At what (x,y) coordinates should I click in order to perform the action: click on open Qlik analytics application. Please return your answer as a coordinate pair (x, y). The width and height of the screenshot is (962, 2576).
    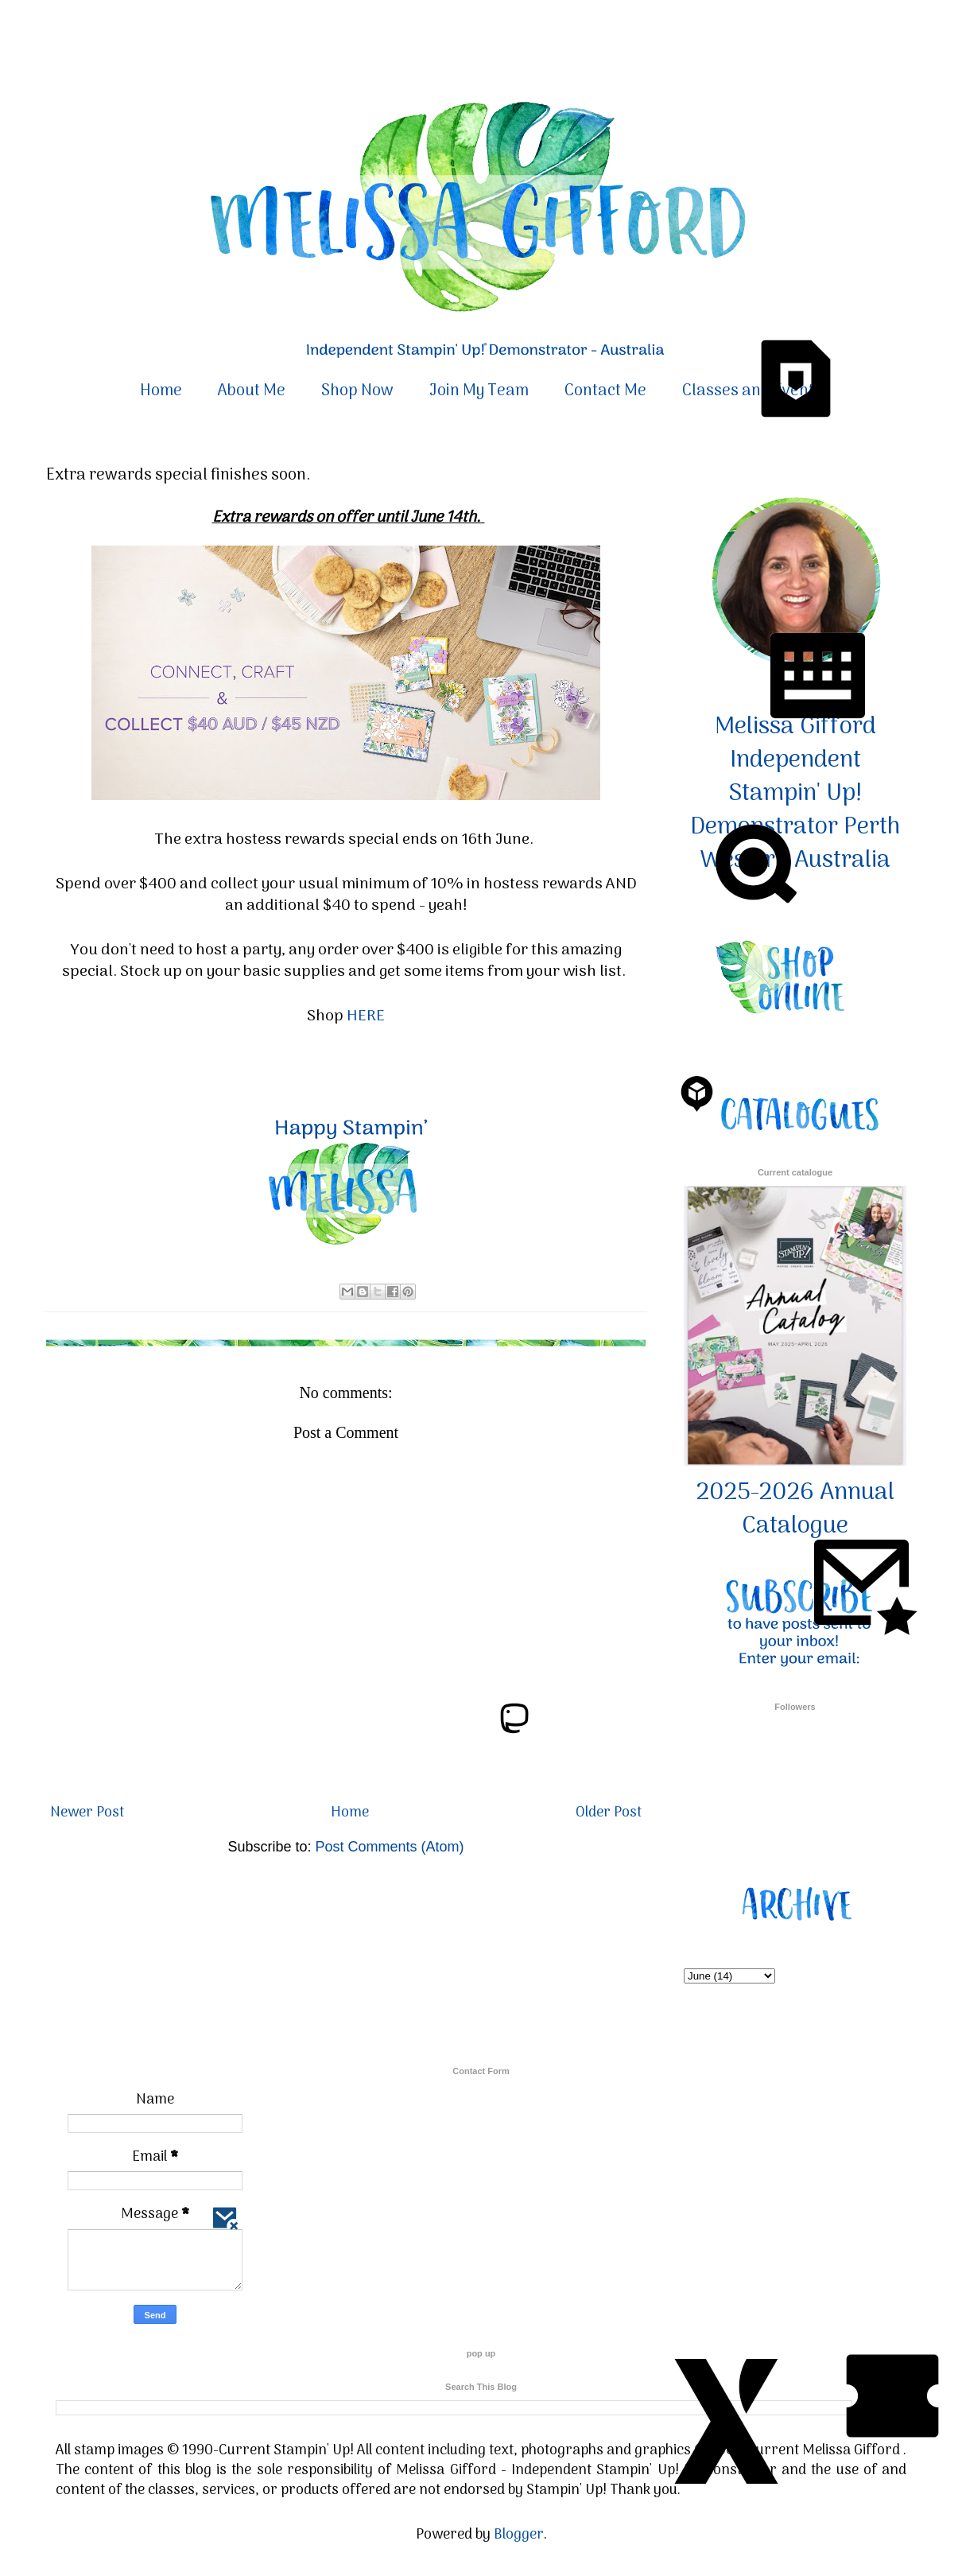
    Looking at the image, I should click on (756, 864).